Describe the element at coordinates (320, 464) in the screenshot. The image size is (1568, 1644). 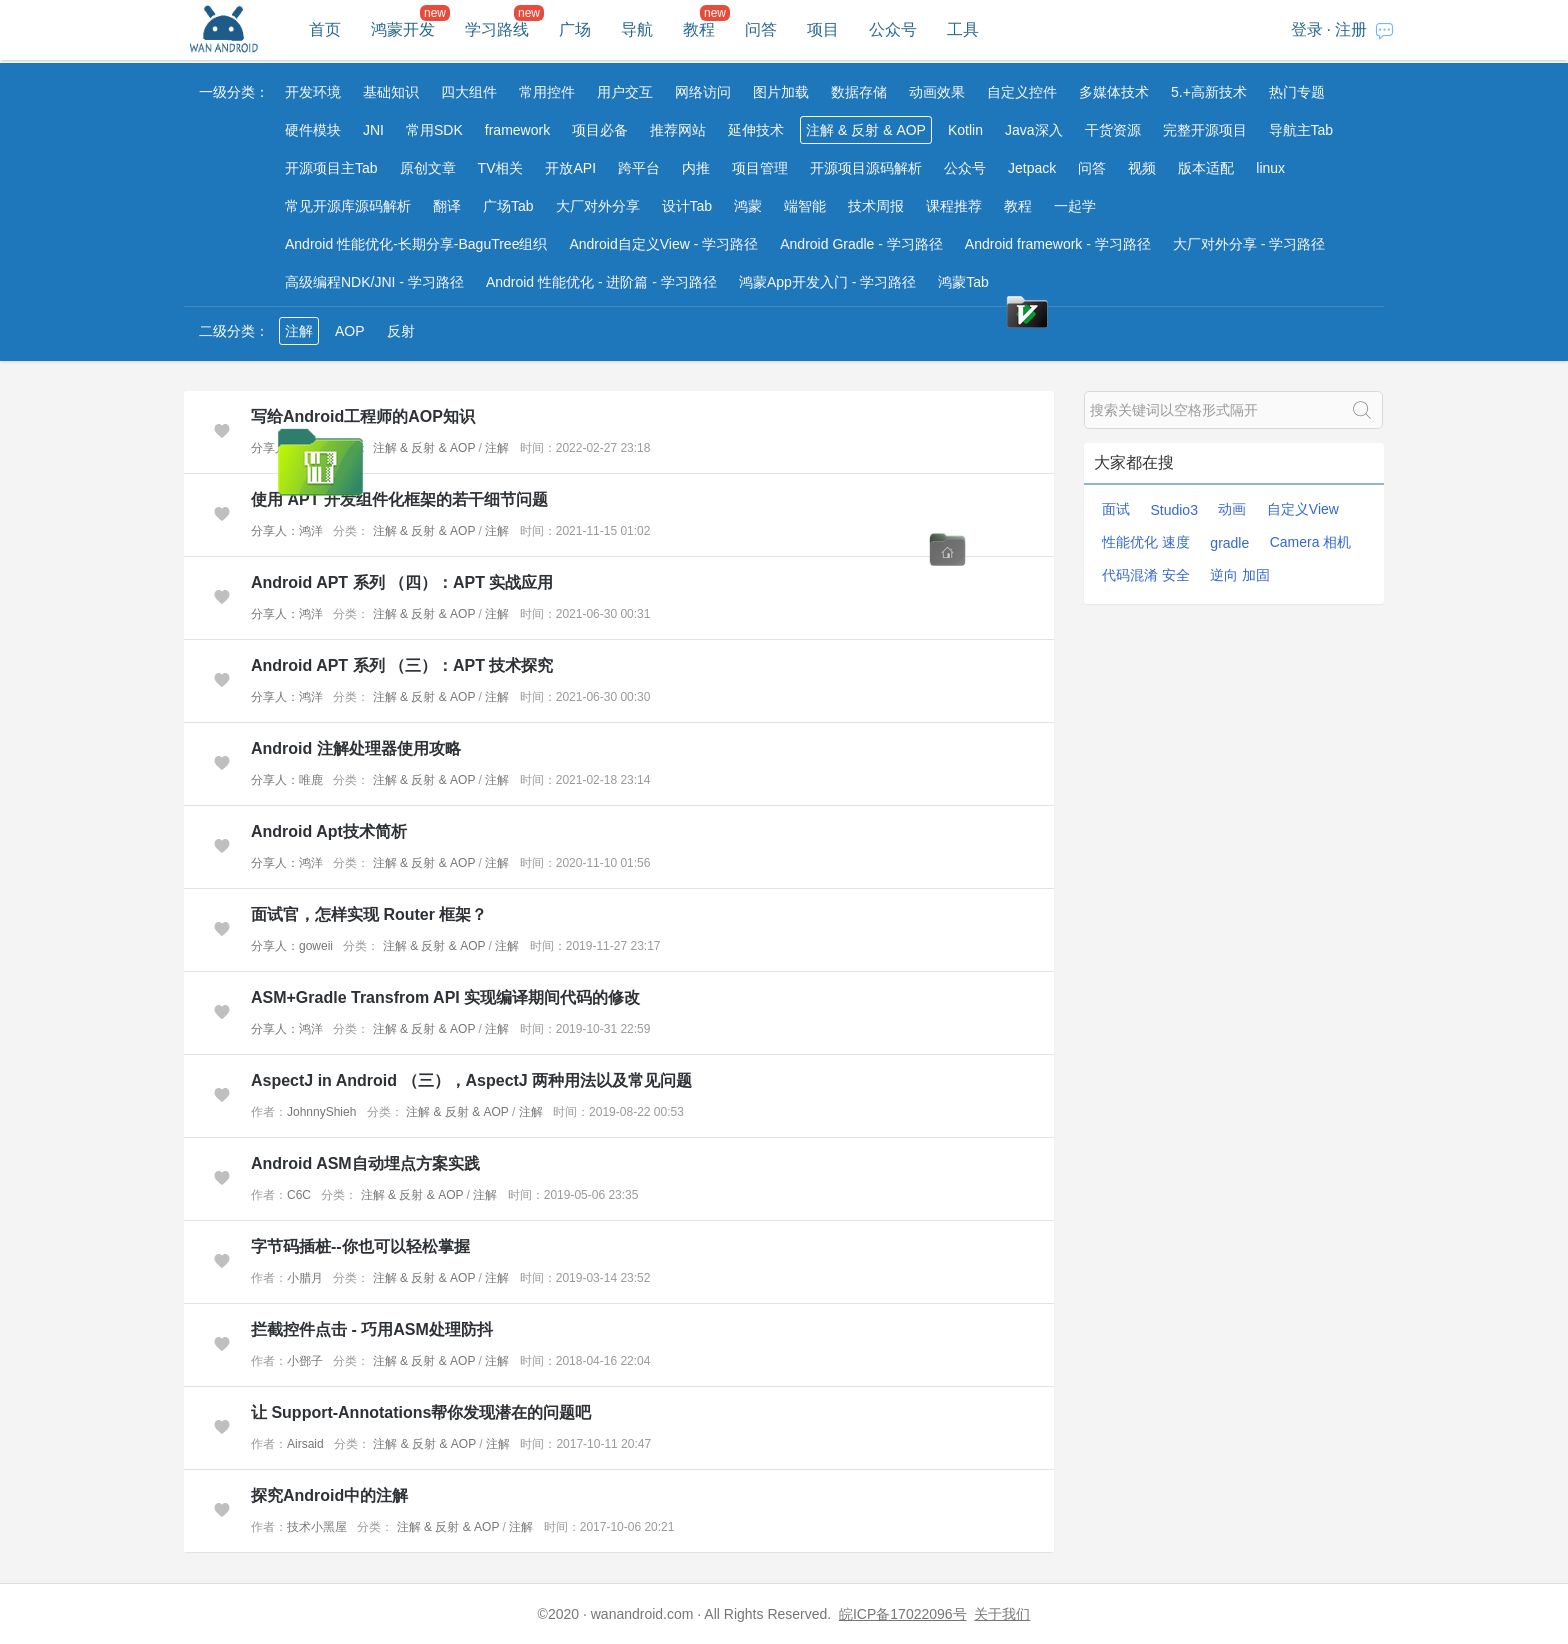
I see `open your GameJolt games folder` at that location.